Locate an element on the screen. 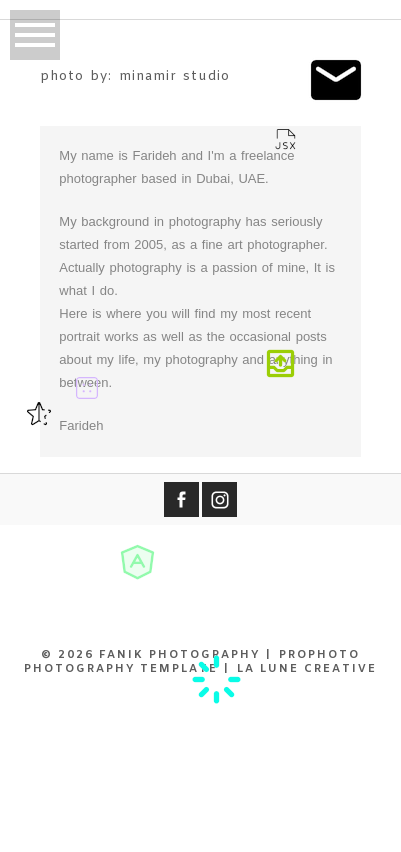  Angular framework logo is located at coordinates (137, 561).